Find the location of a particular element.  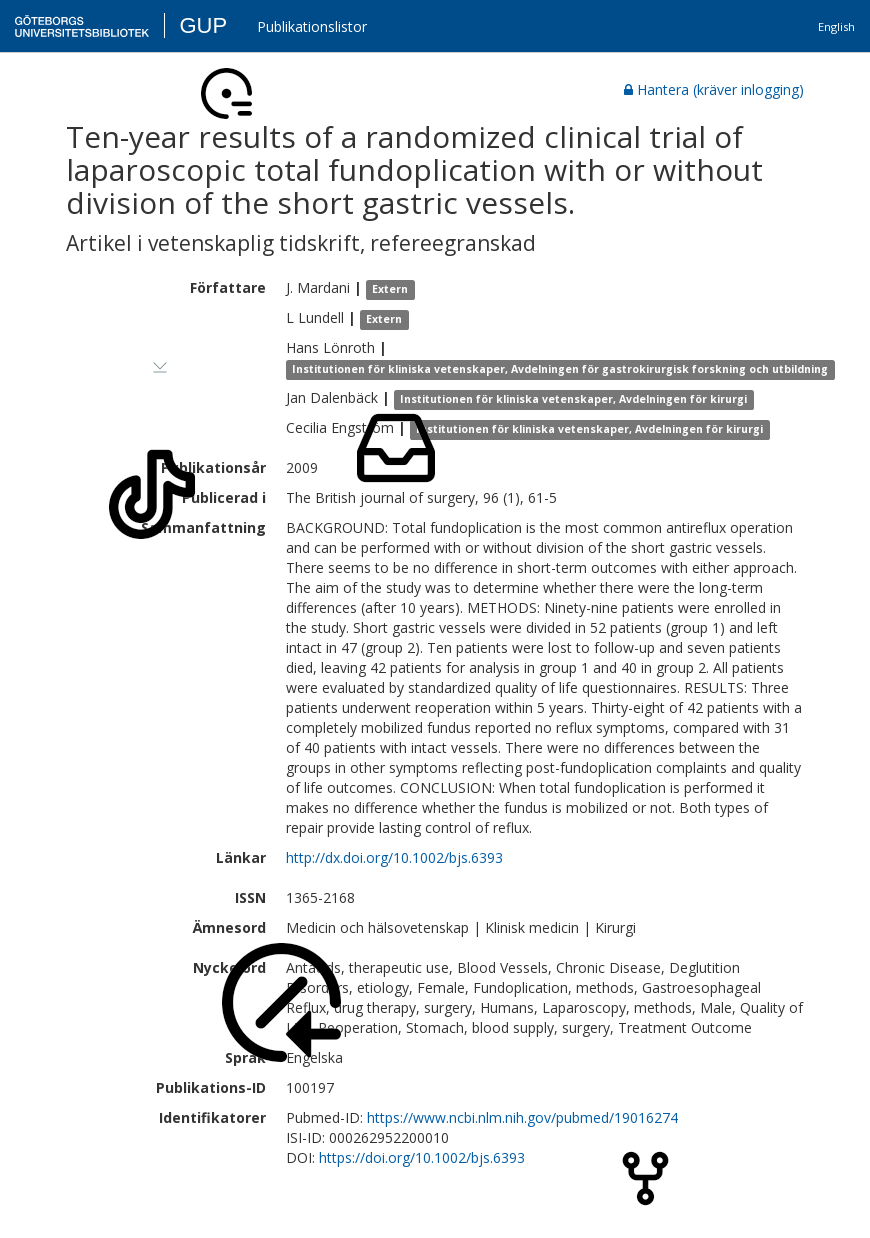

view issue tracking timeline is located at coordinates (226, 93).